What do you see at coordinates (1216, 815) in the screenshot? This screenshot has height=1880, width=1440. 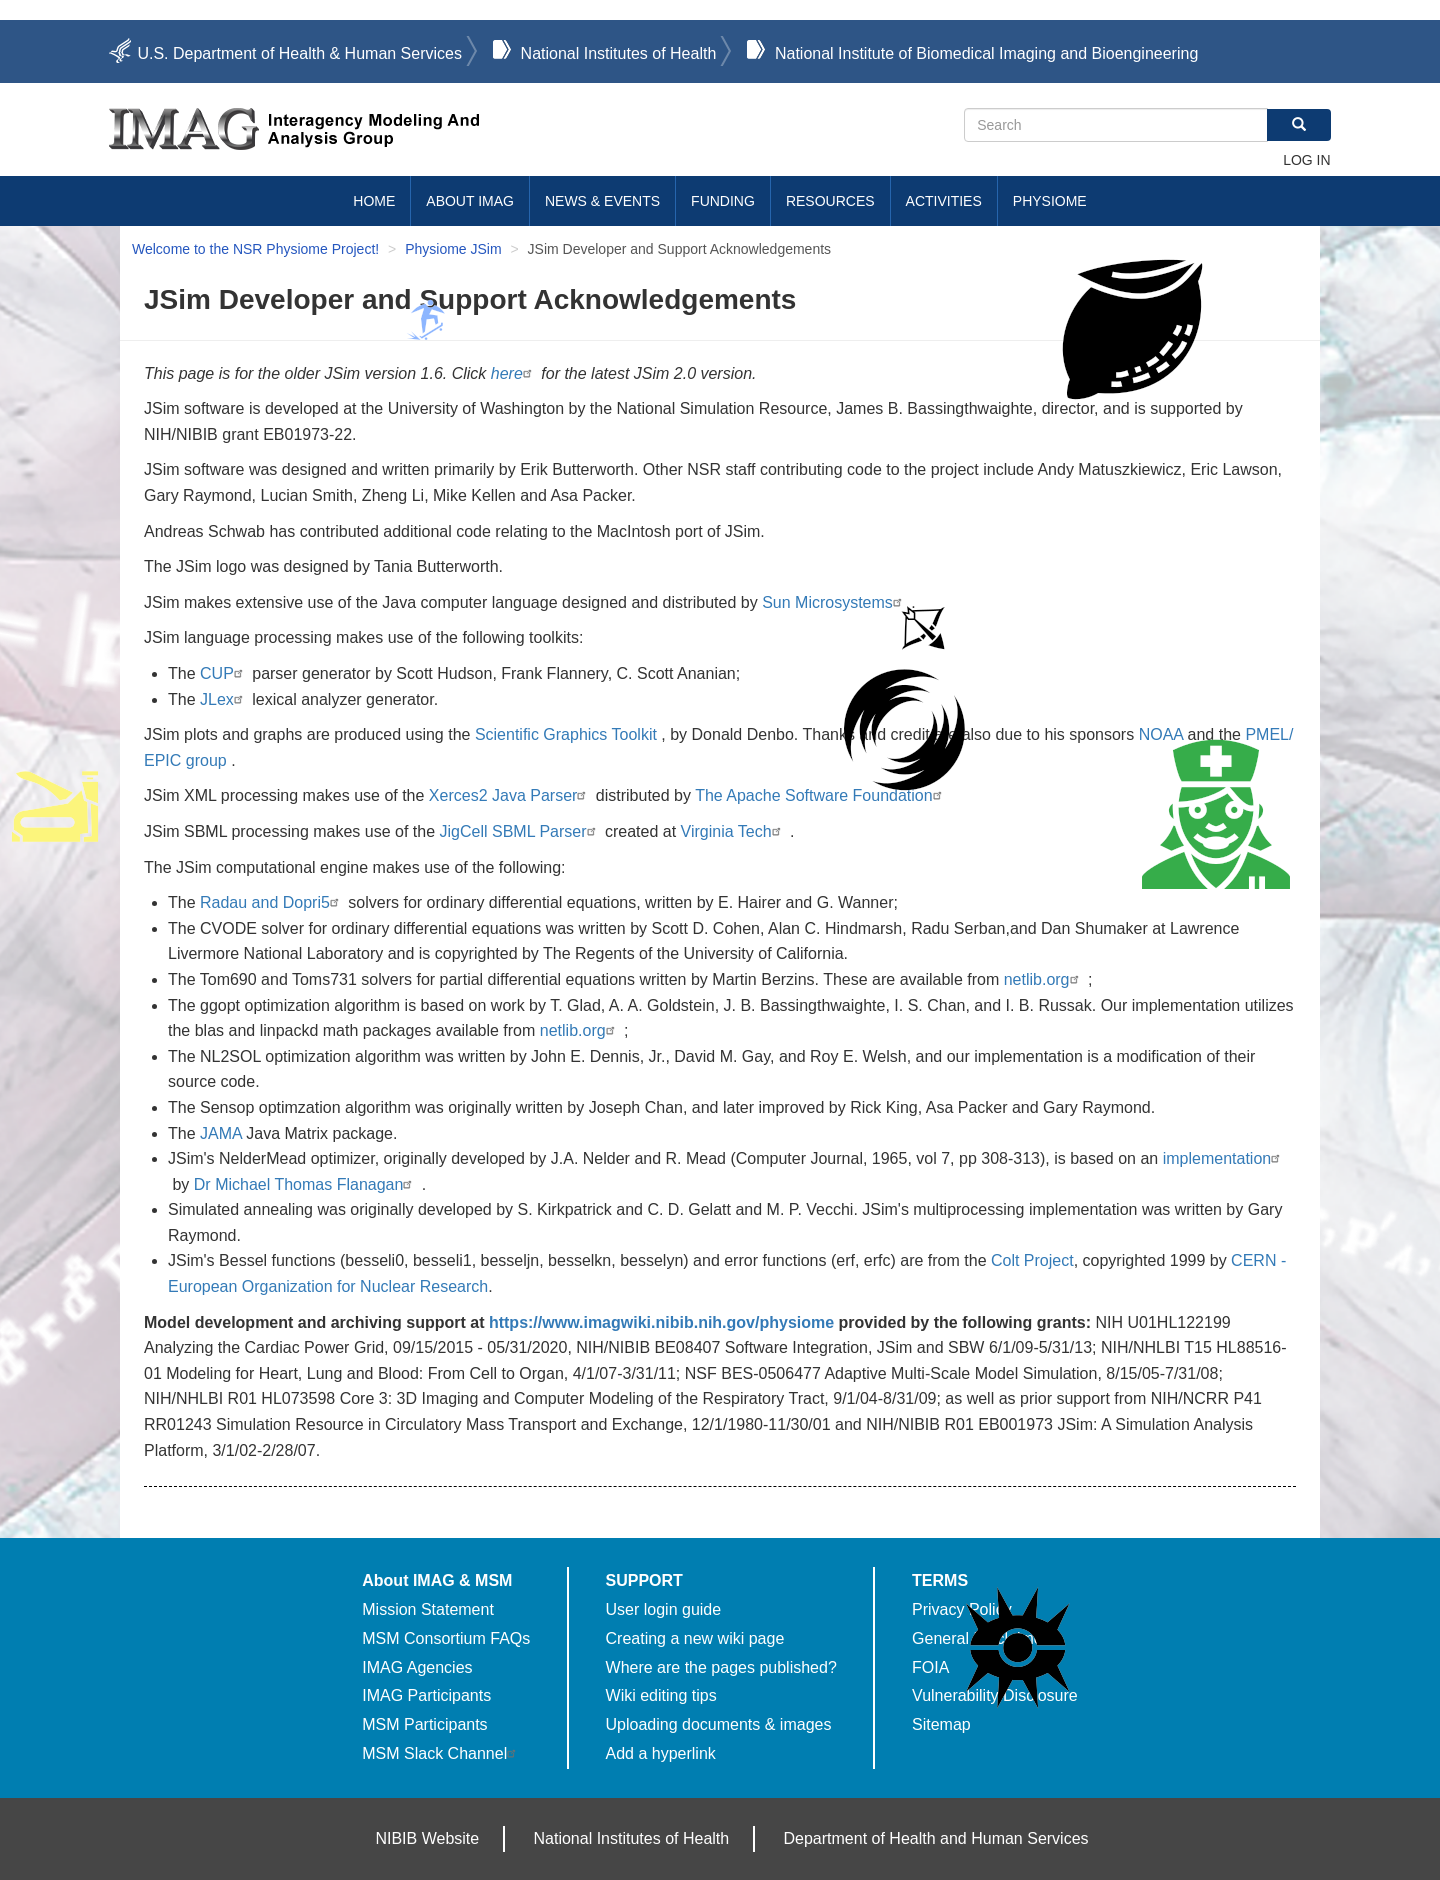 I see `access healthcare or medical services` at bounding box center [1216, 815].